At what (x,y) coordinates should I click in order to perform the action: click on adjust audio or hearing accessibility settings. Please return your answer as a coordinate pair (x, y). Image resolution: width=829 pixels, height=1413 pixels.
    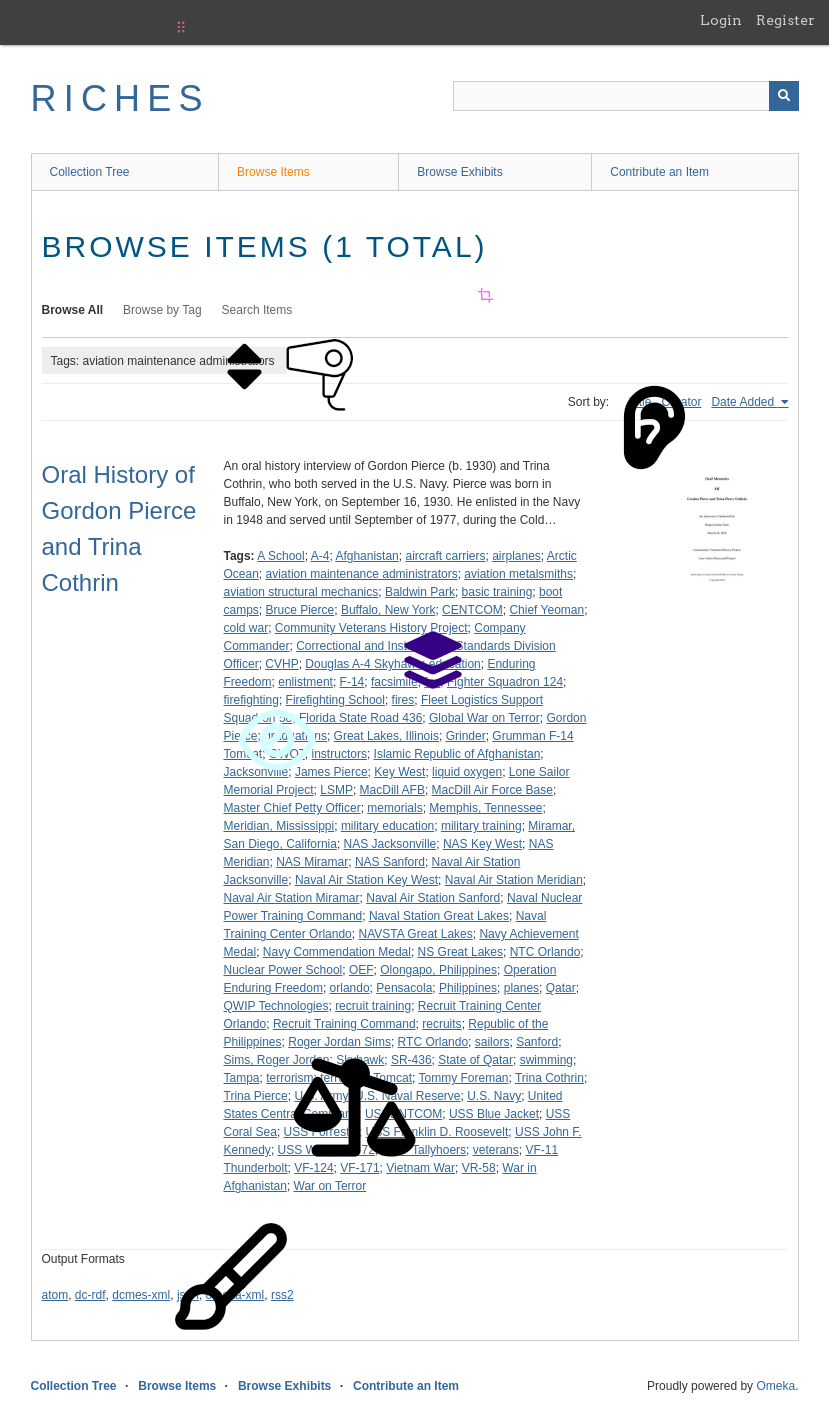
    Looking at the image, I should click on (654, 427).